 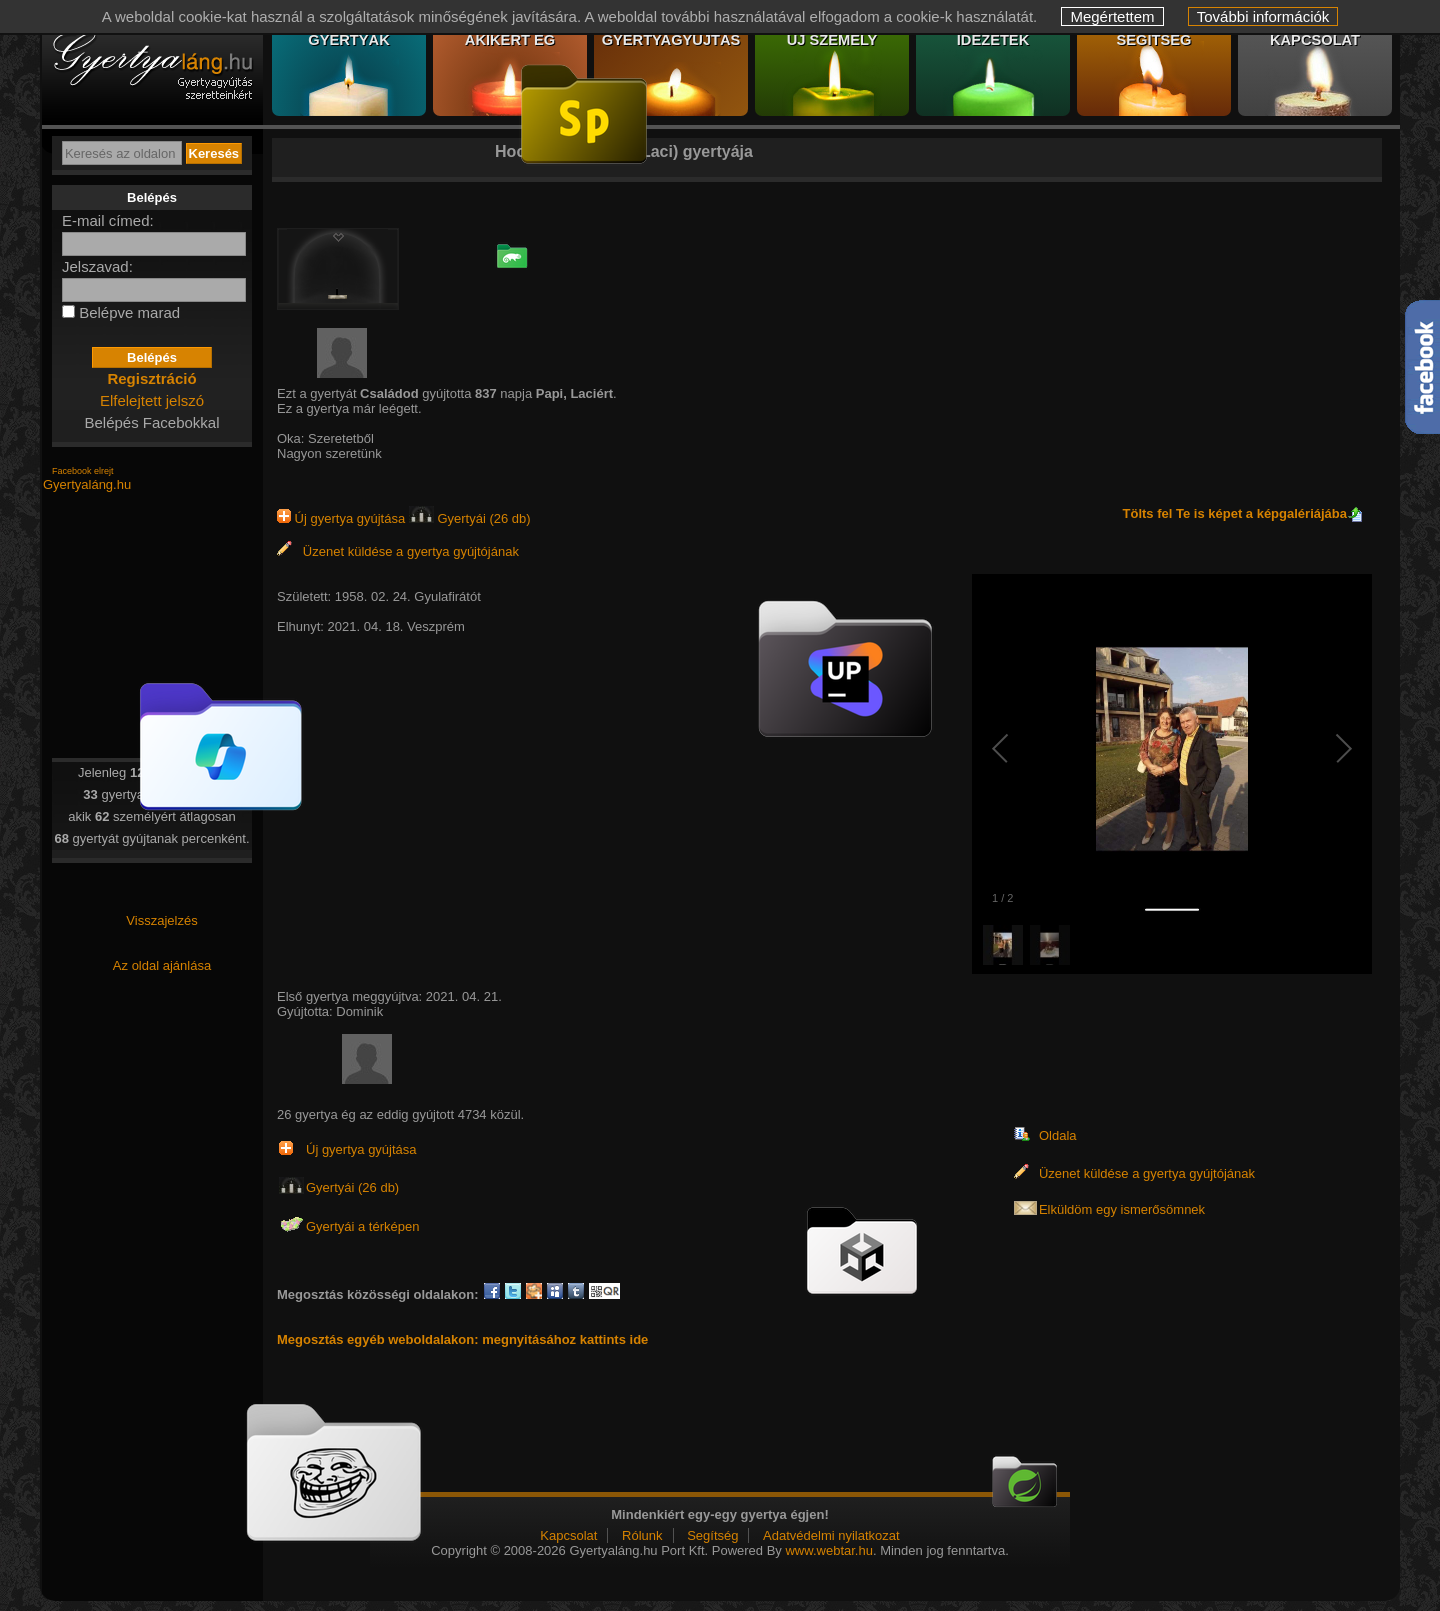 What do you see at coordinates (512, 257) in the screenshot?
I see `open the openSUSE linux files folder` at bounding box center [512, 257].